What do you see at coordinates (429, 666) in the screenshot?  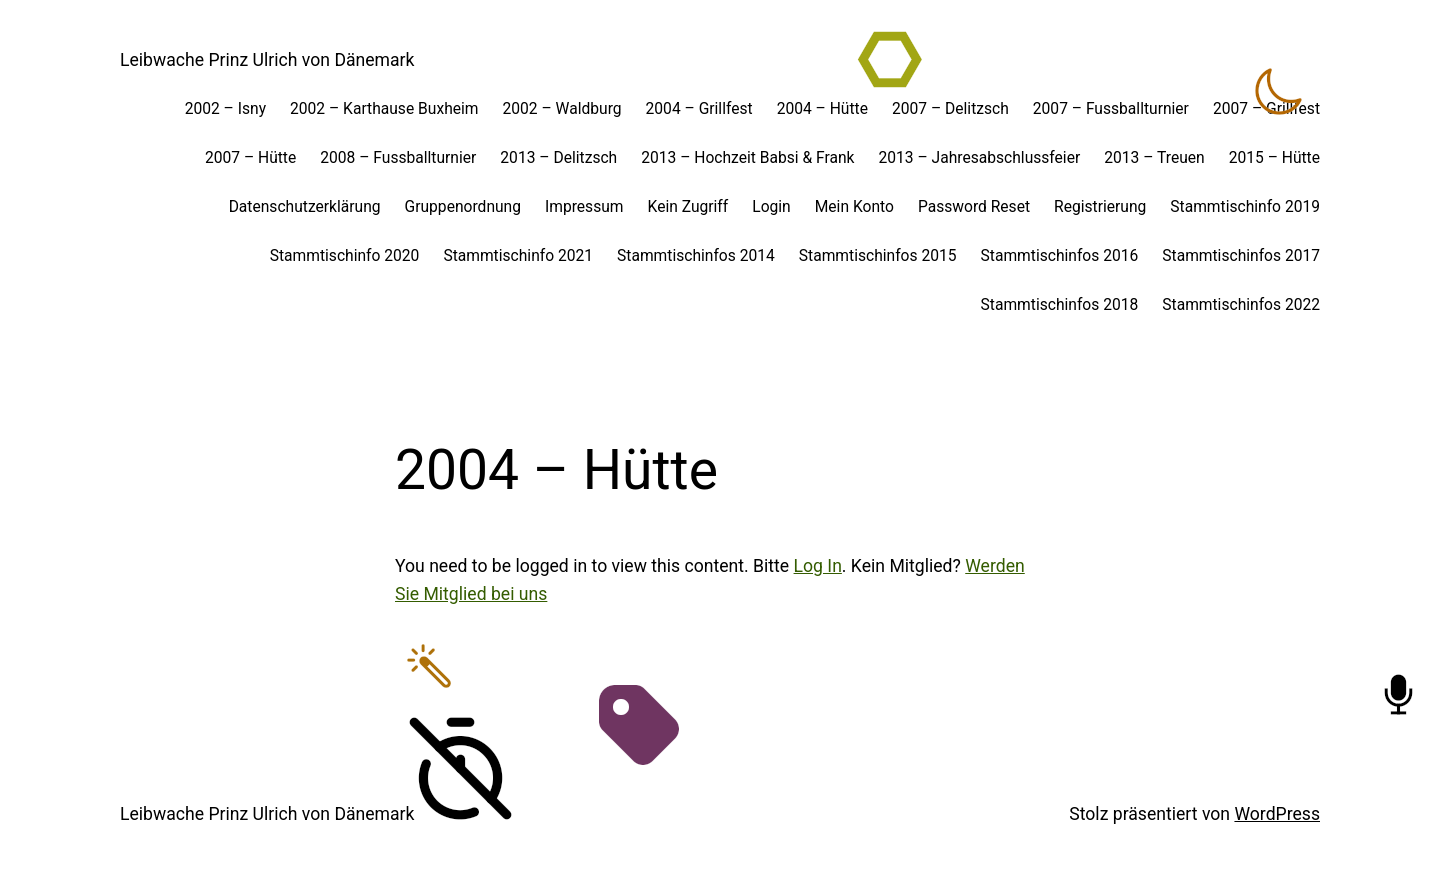 I see `apply auto-enhance or magic adjustments` at bounding box center [429, 666].